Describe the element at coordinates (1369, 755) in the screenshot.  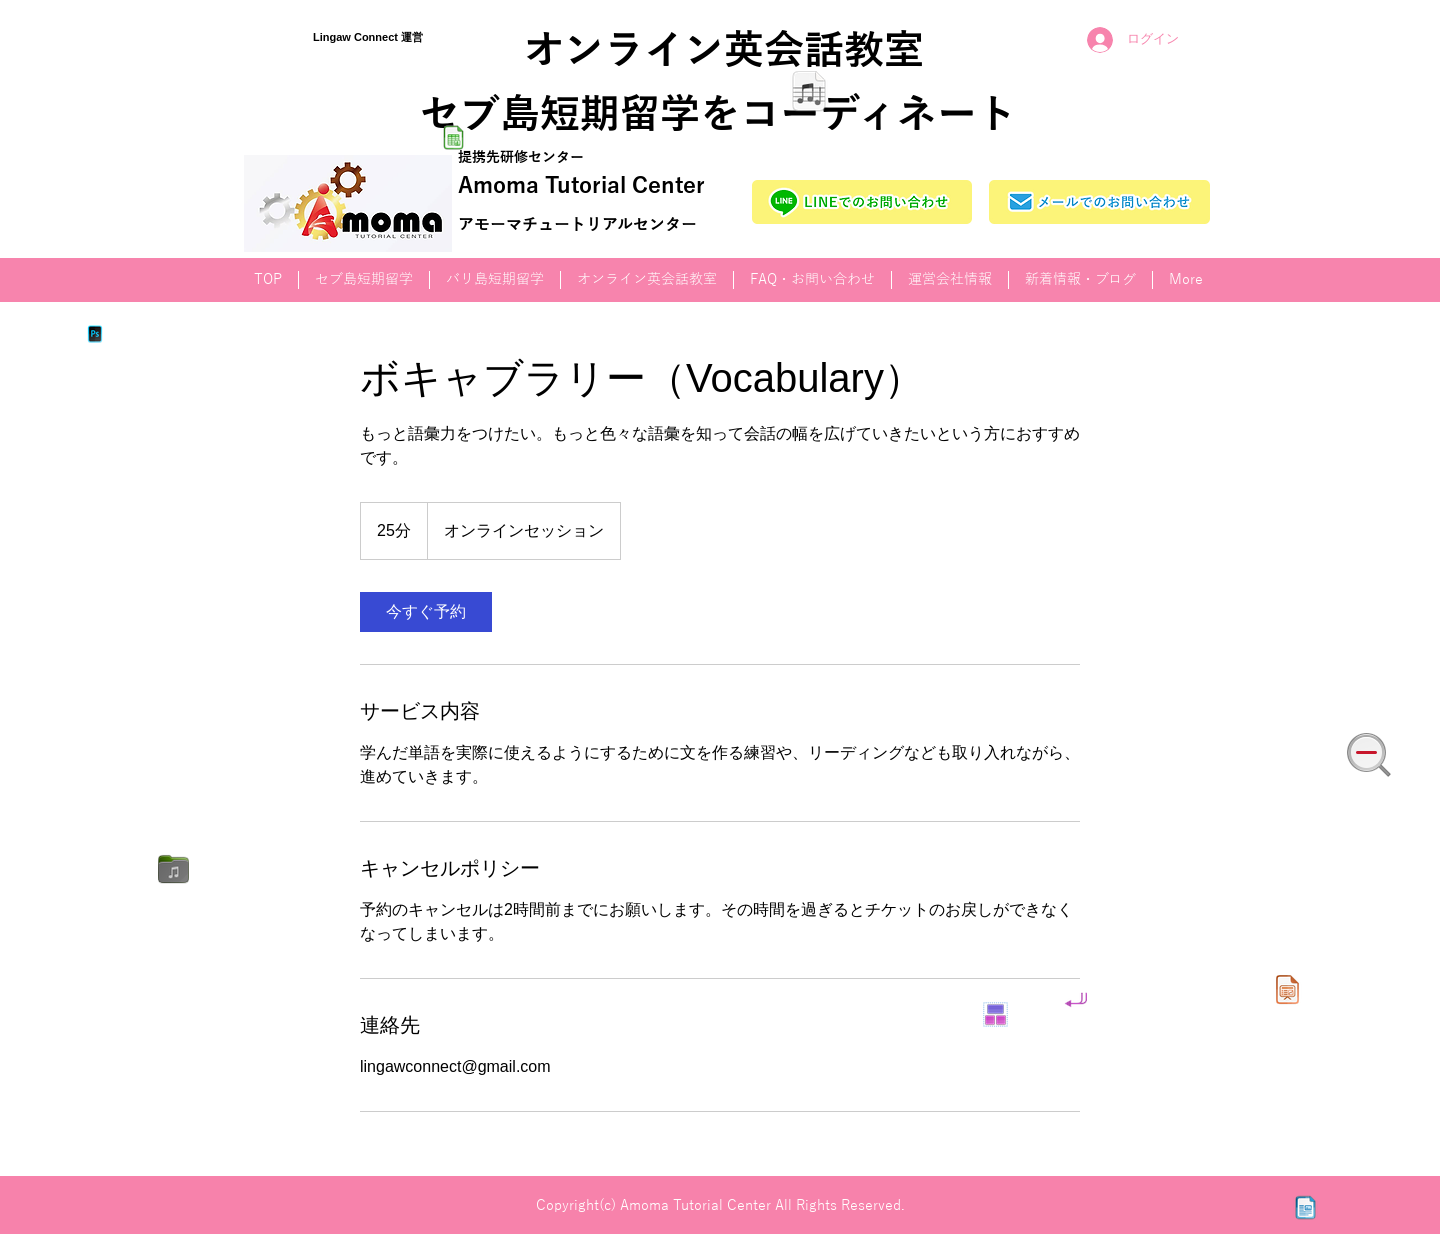
I see `zoom out to see more content` at that location.